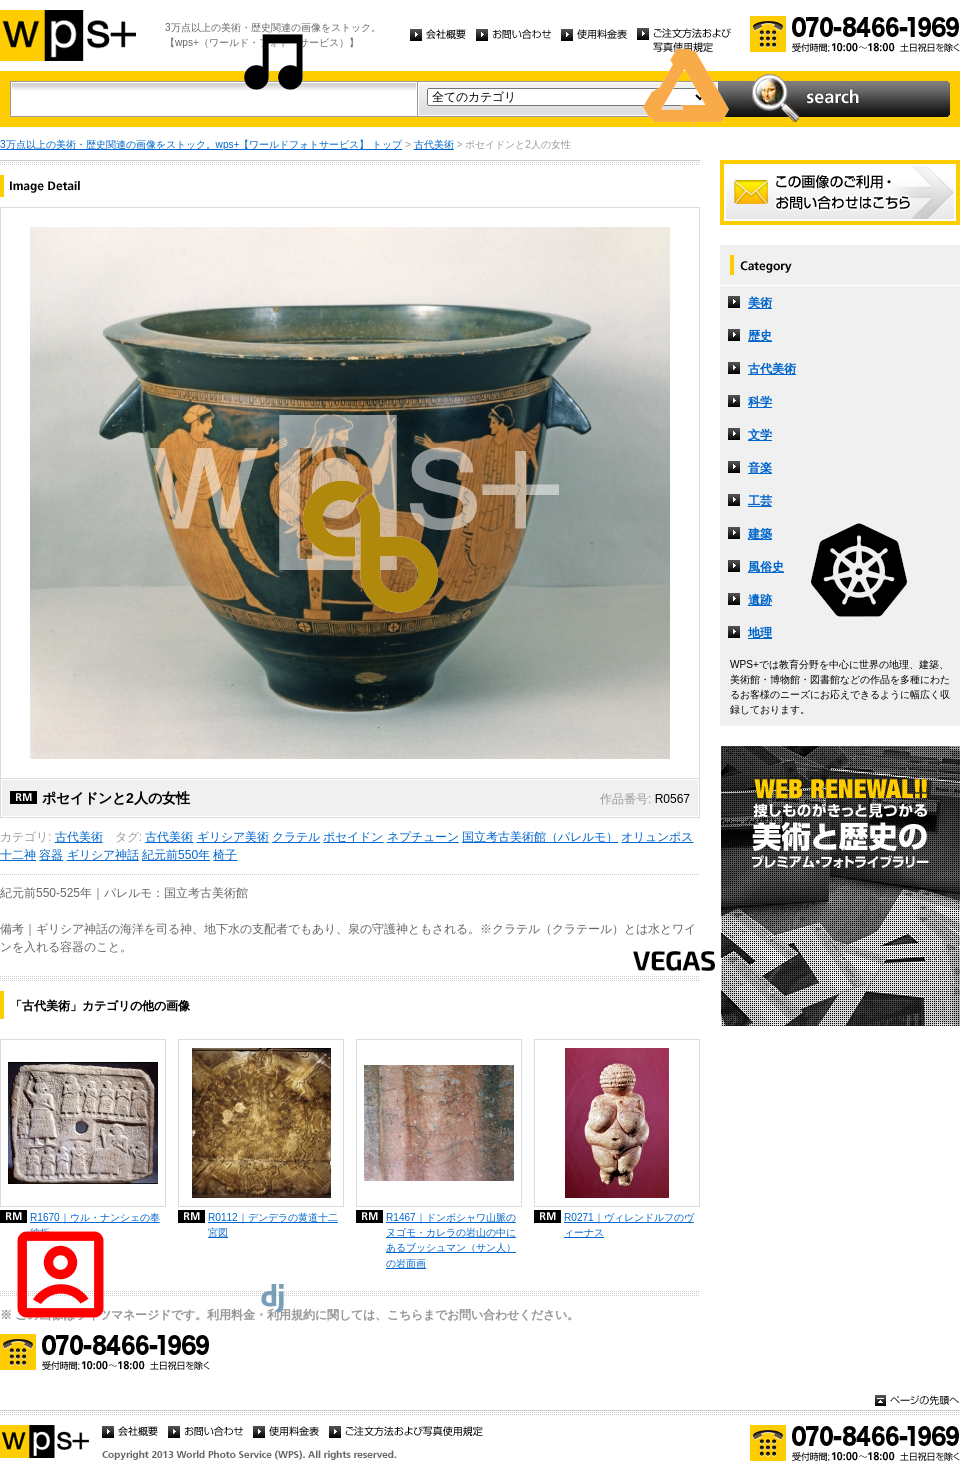 The height and width of the screenshot is (1471, 960). What do you see at coordinates (272, 1298) in the screenshot?
I see `Django web framework logo` at bounding box center [272, 1298].